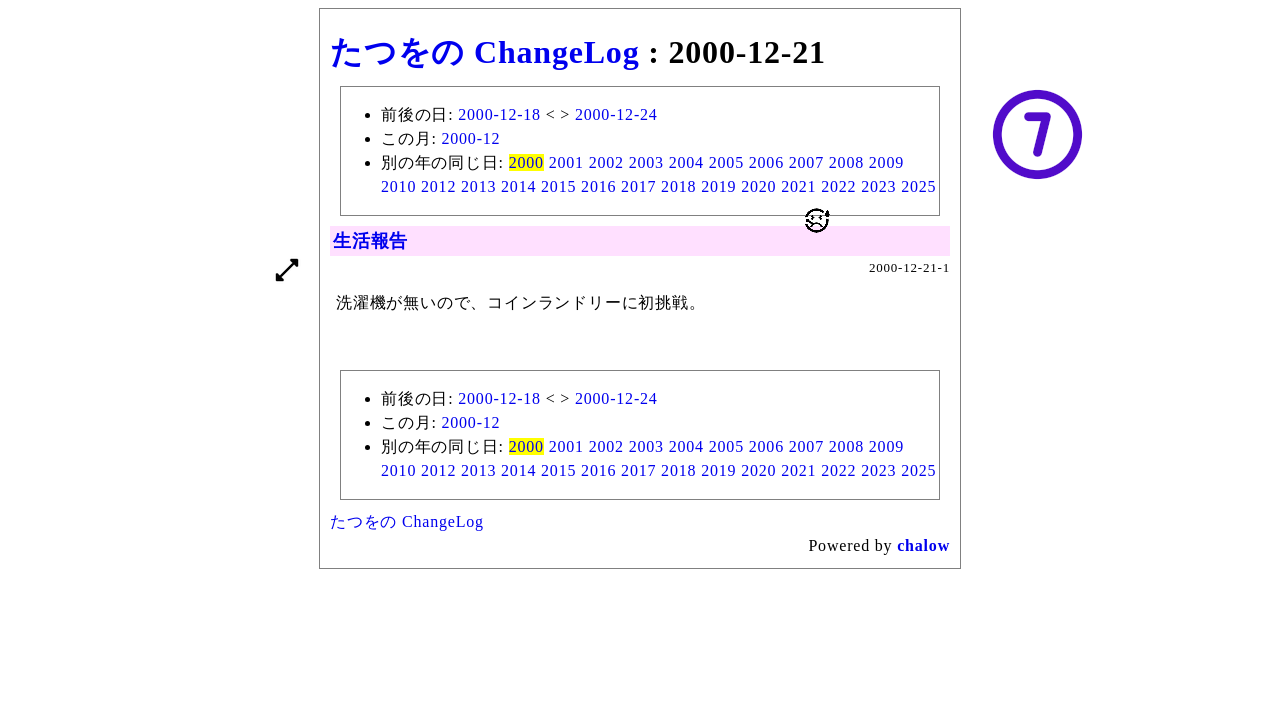 Image resolution: width=1280 pixels, height=720 pixels. What do you see at coordinates (287, 270) in the screenshot?
I see `expand to full screen` at bounding box center [287, 270].